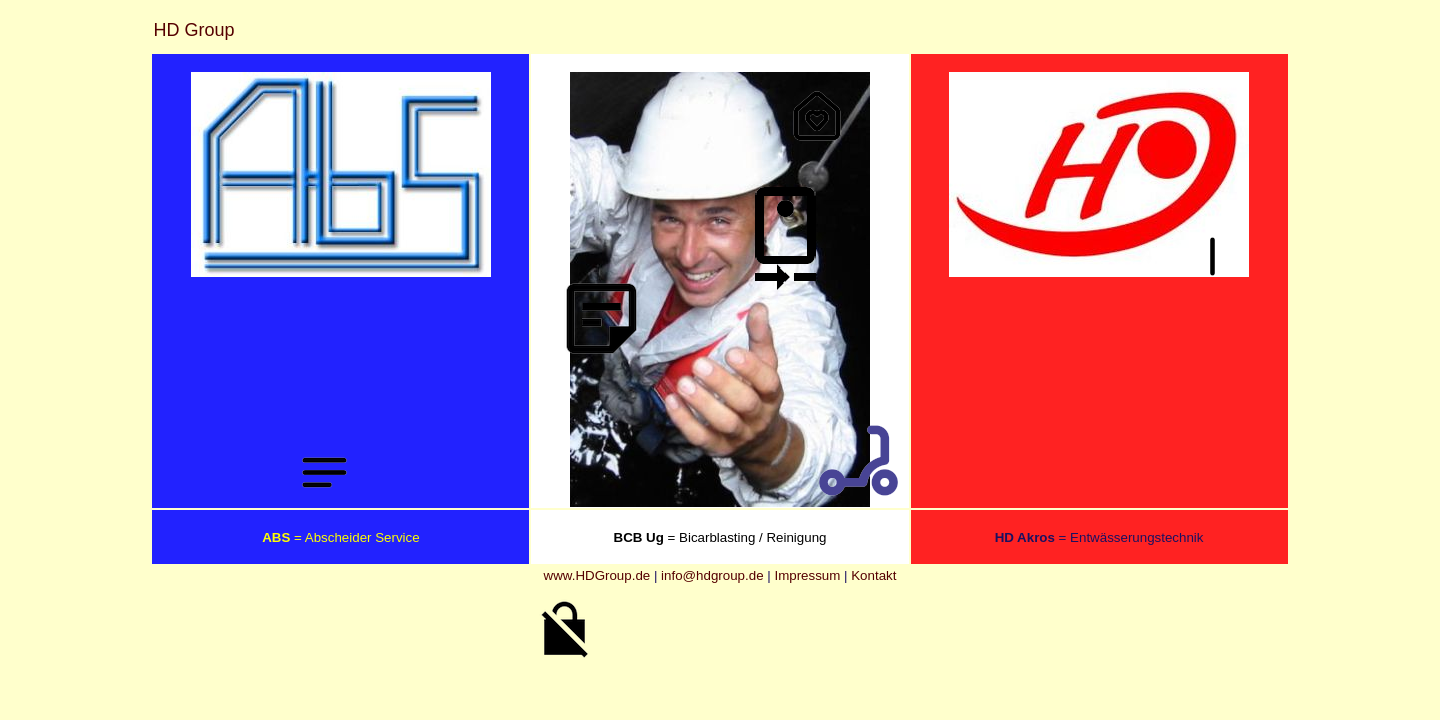 The width and height of the screenshot is (1440, 720). What do you see at coordinates (858, 460) in the screenshot?
I see `select scooter as transportation mode` at bounding box center [858, 460].